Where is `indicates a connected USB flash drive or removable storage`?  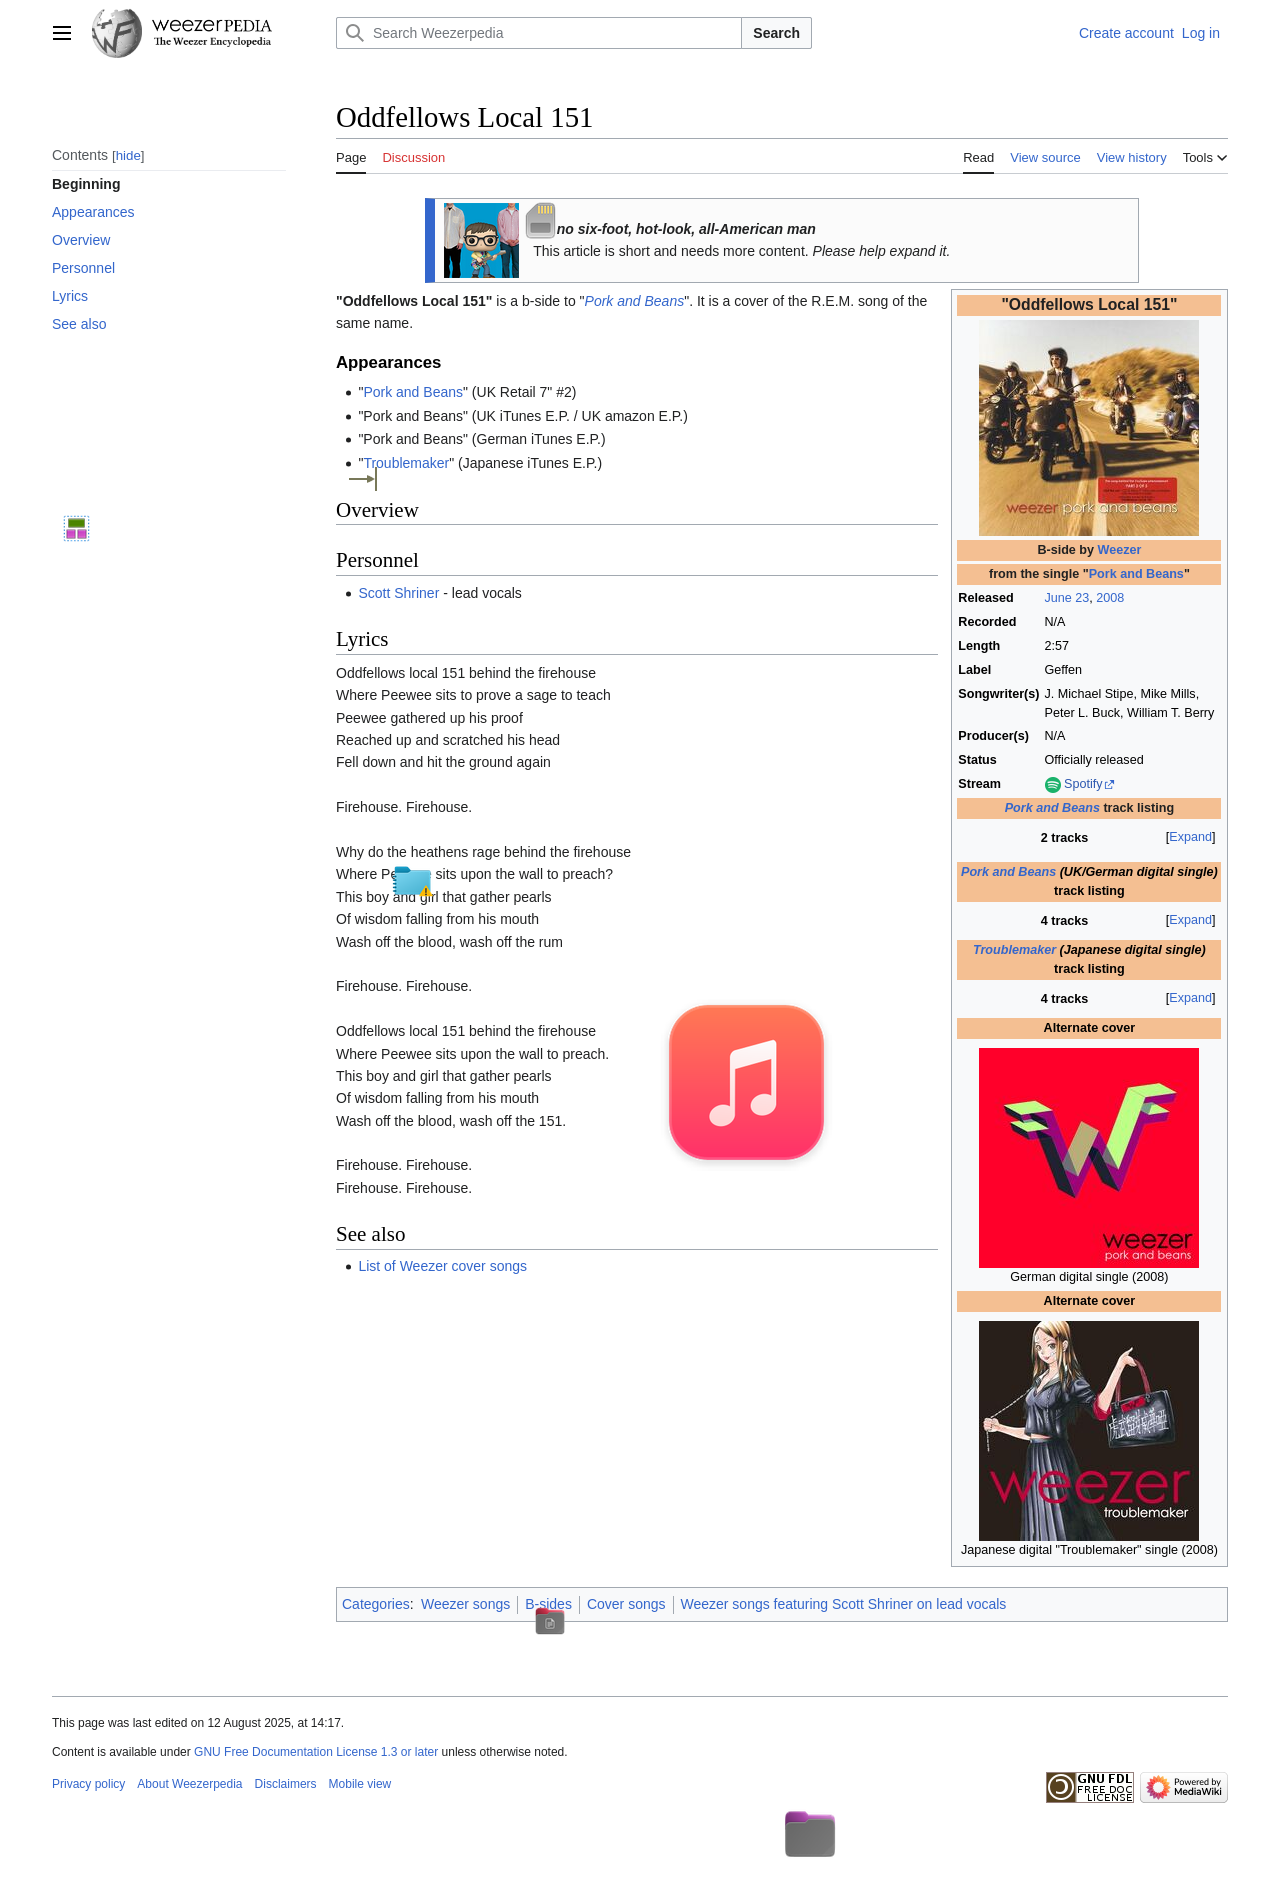 indicates a connected USB flash drive or removable storage is located at coordinates (540, 220).